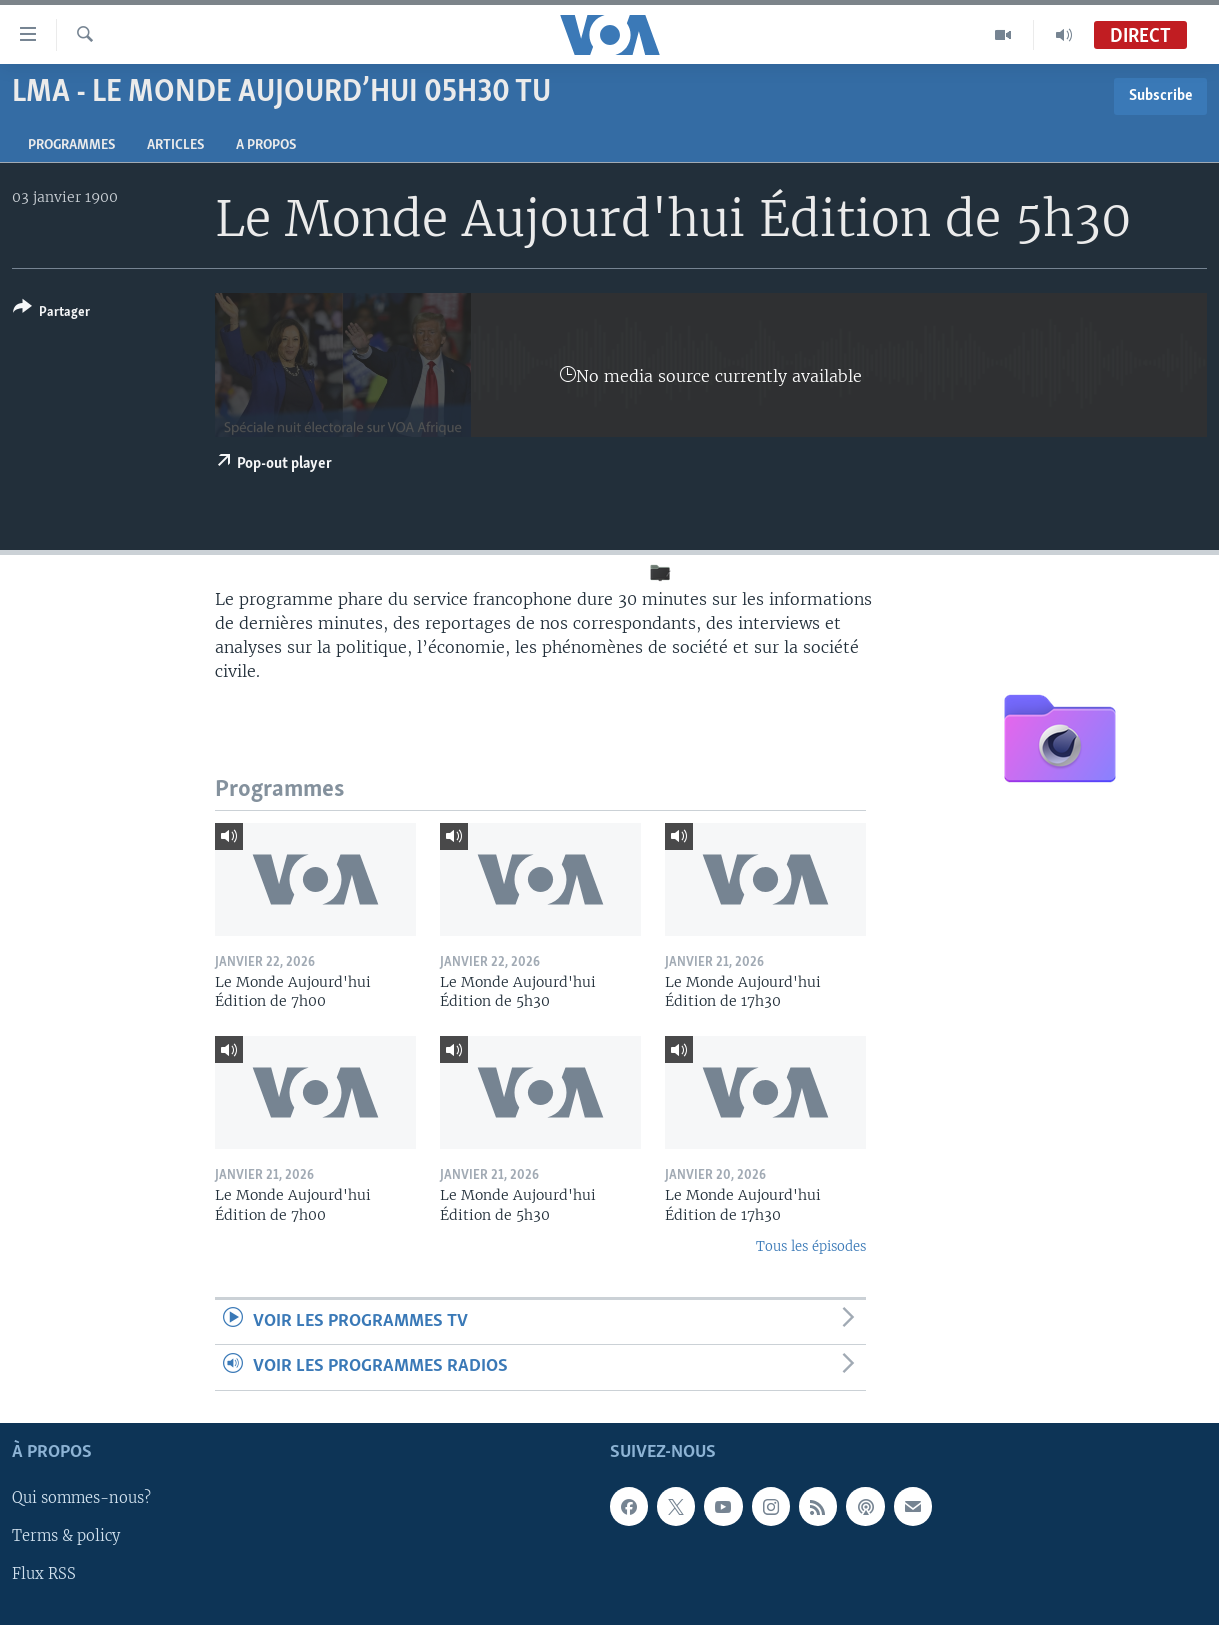 Image resolution: width=1219 pixels, height=1625 pixels. I want to click on open Cinema 4D project files folder, so click(1059, 741).